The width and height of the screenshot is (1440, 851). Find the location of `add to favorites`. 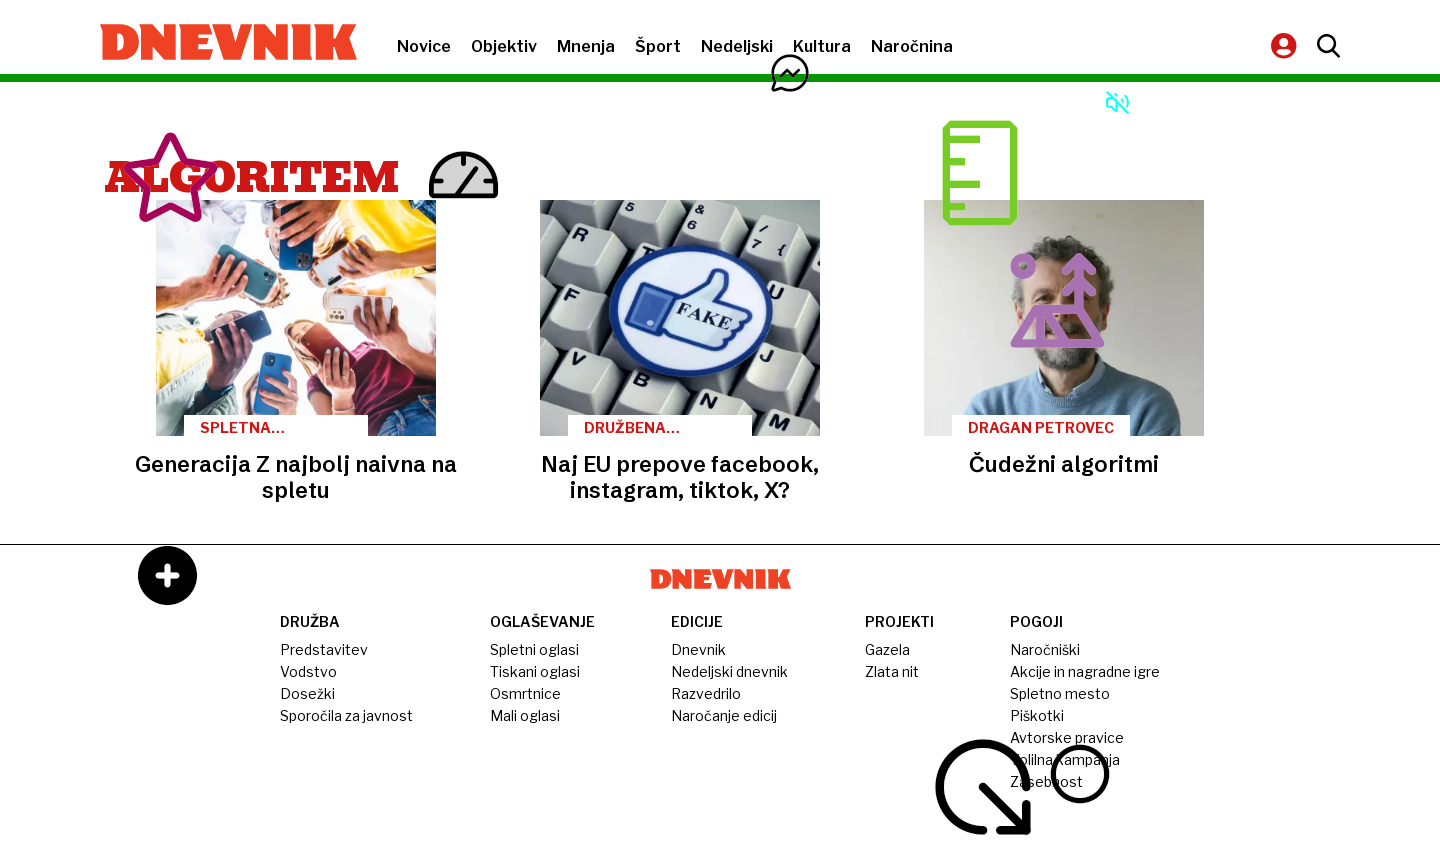

add to favorites is located at coordinates (170, 178).